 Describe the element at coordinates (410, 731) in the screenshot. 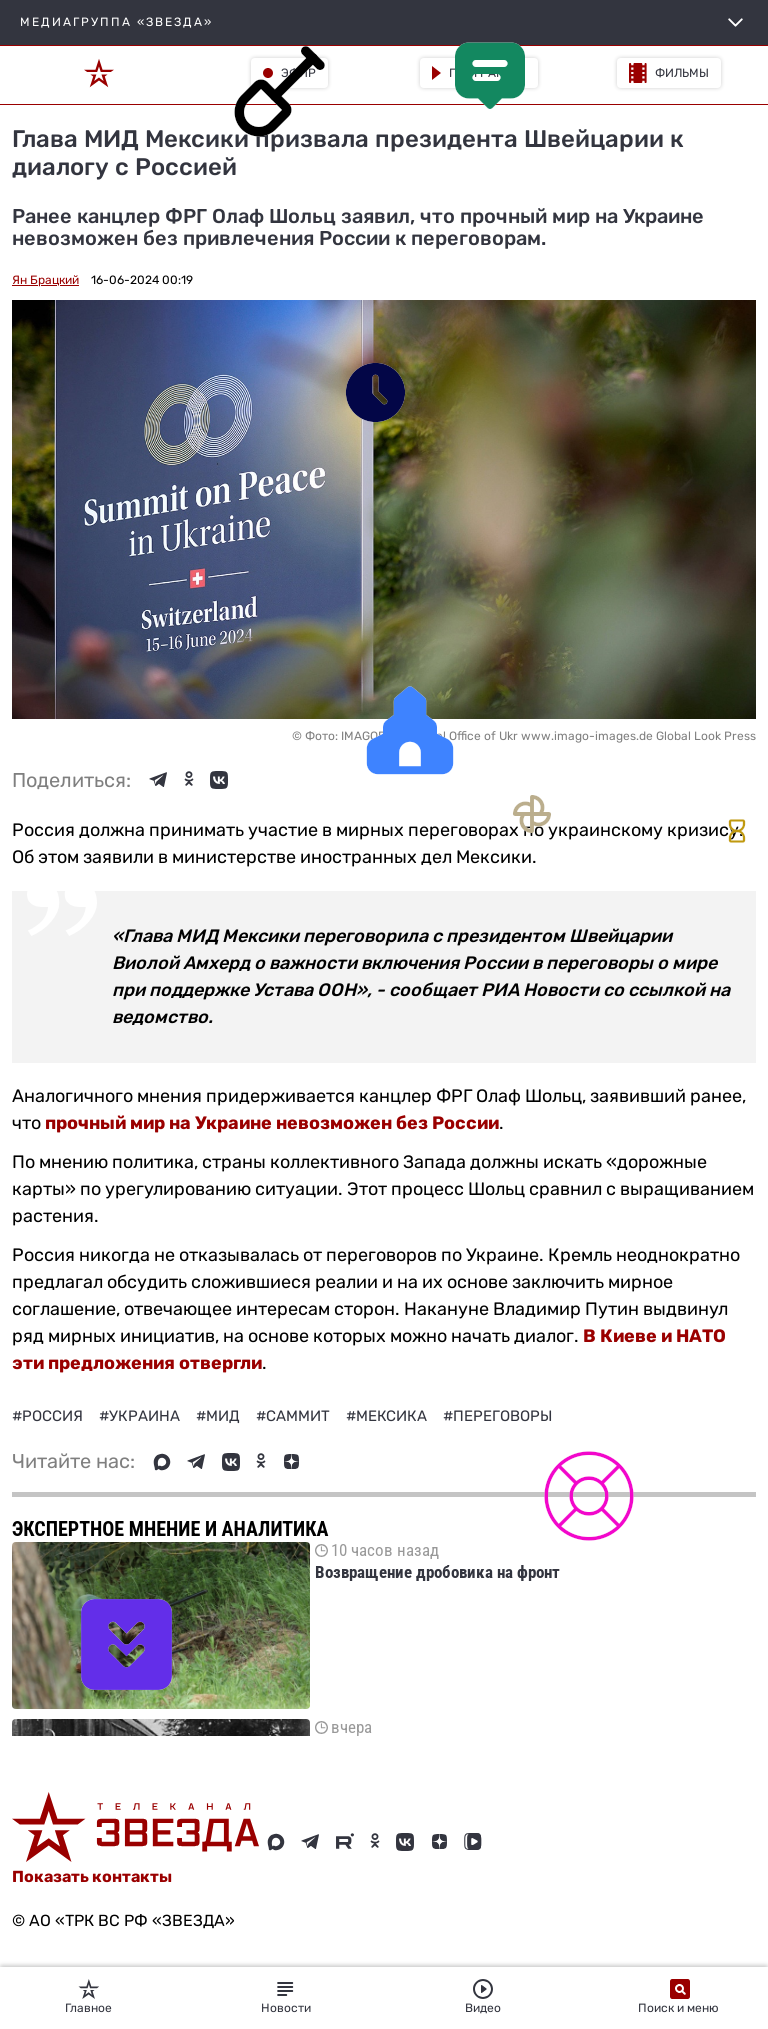

I see `find nearby places of worship` at that location.